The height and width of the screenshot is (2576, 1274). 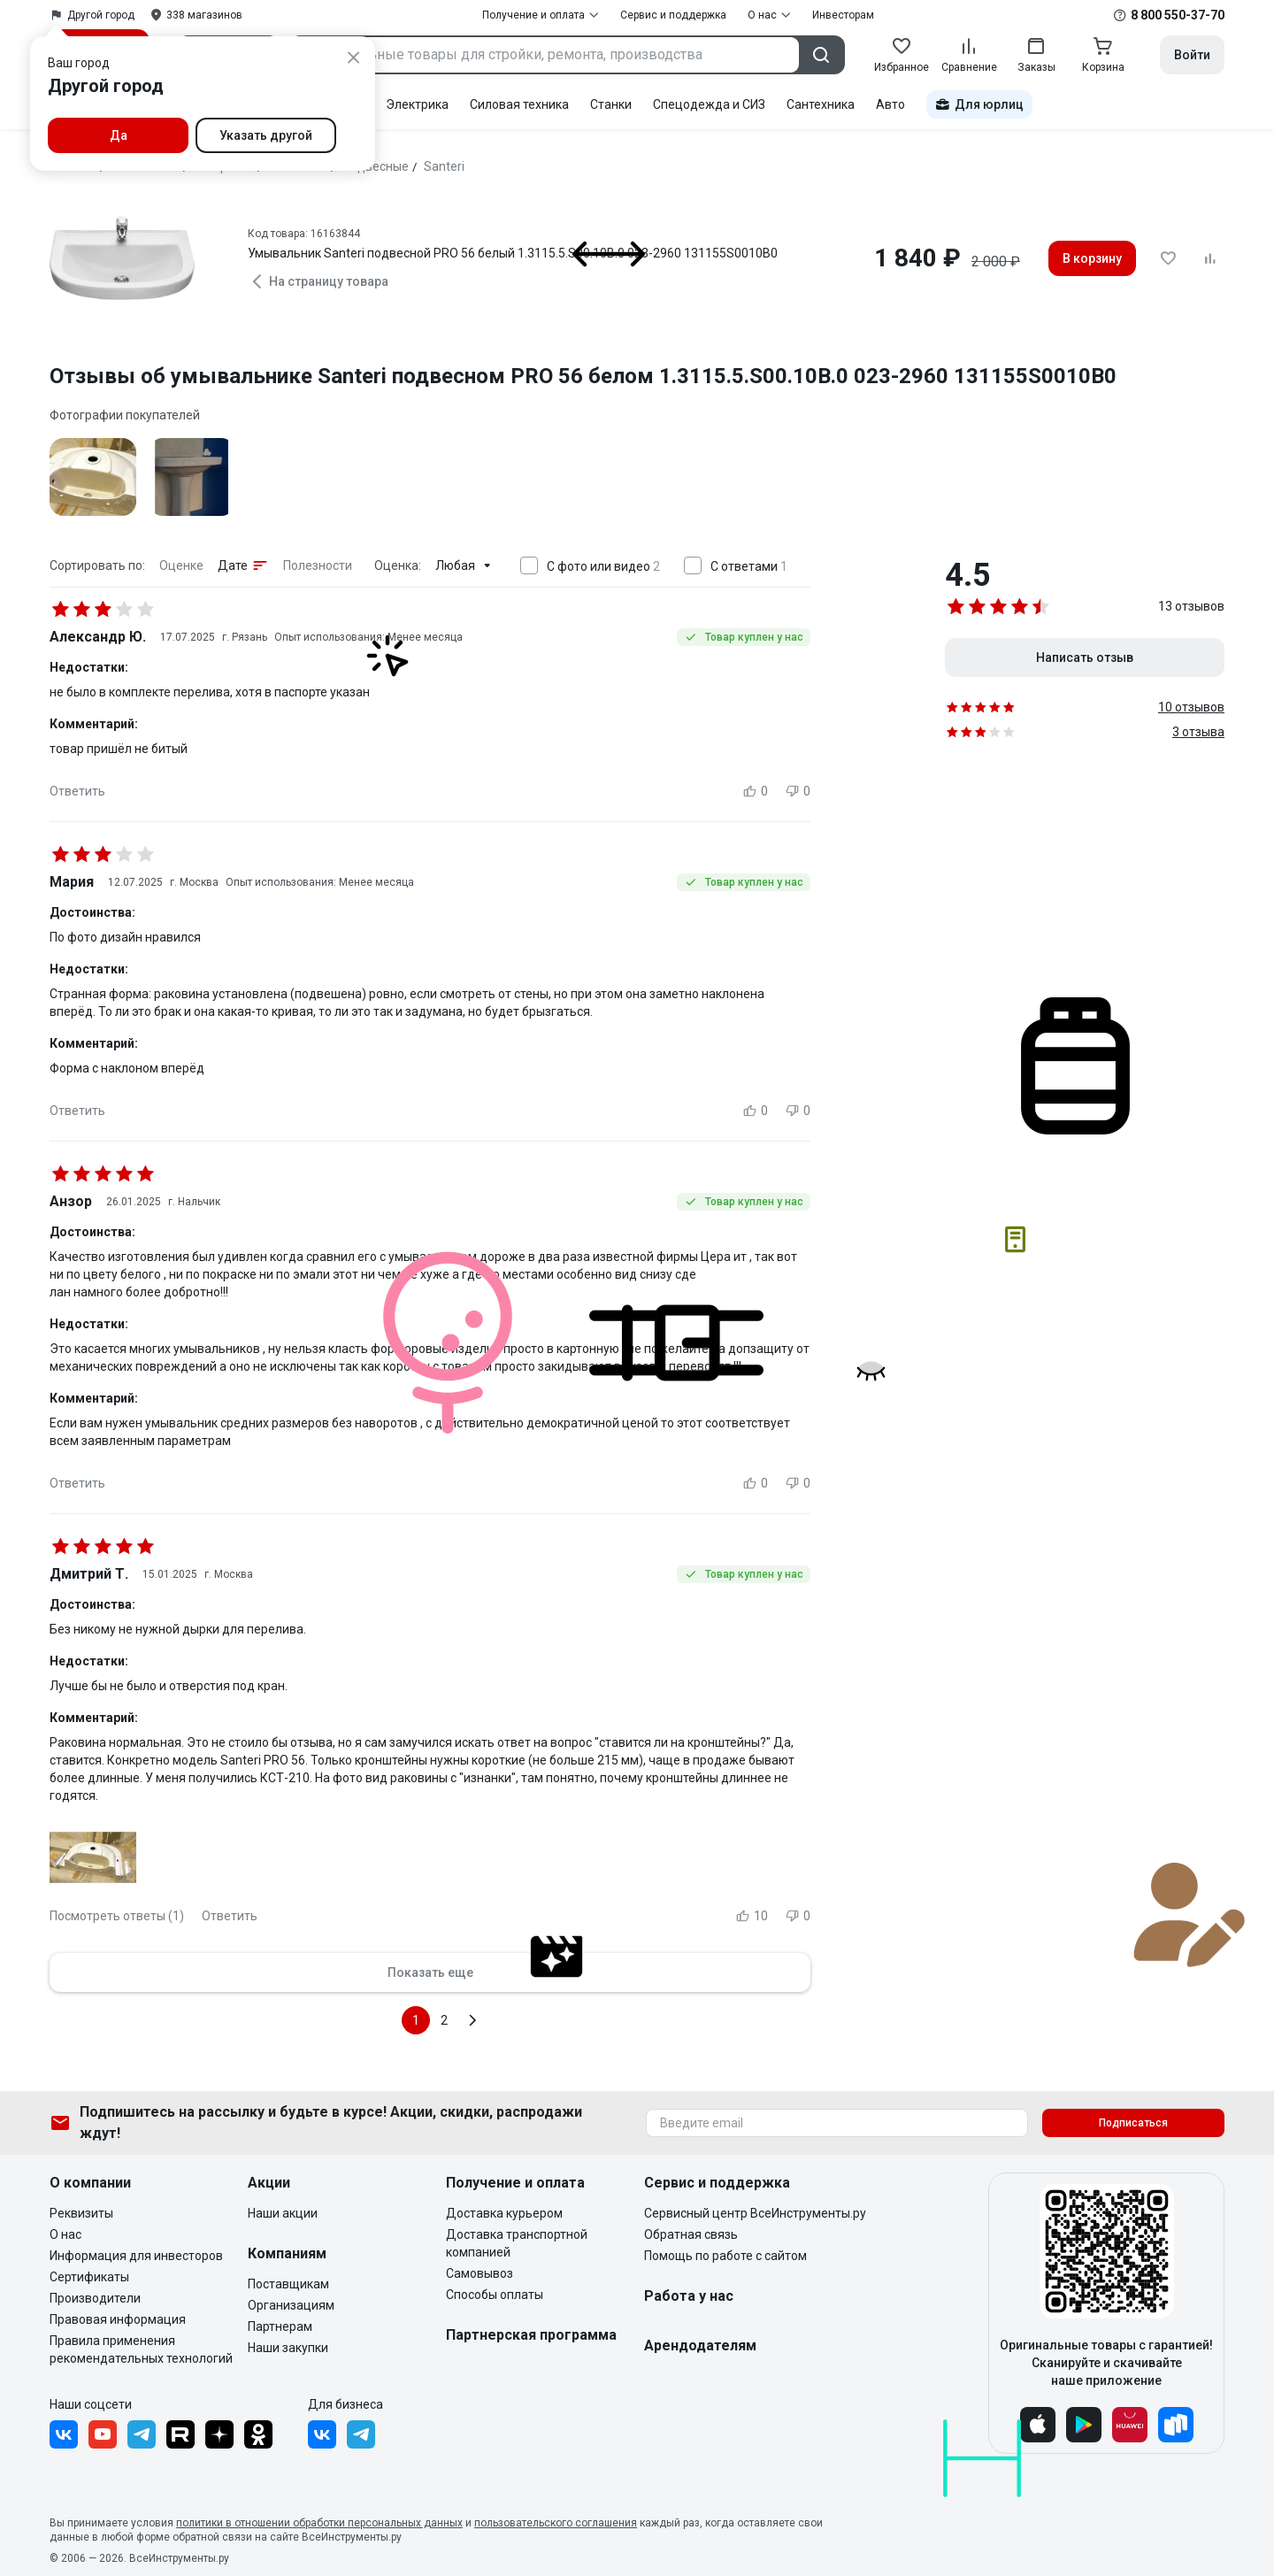 What do you see at coordinates (1015, 1239) in the screenshot?
I see `access server or desktop computer settings` at bounding box center [1015, 1239].